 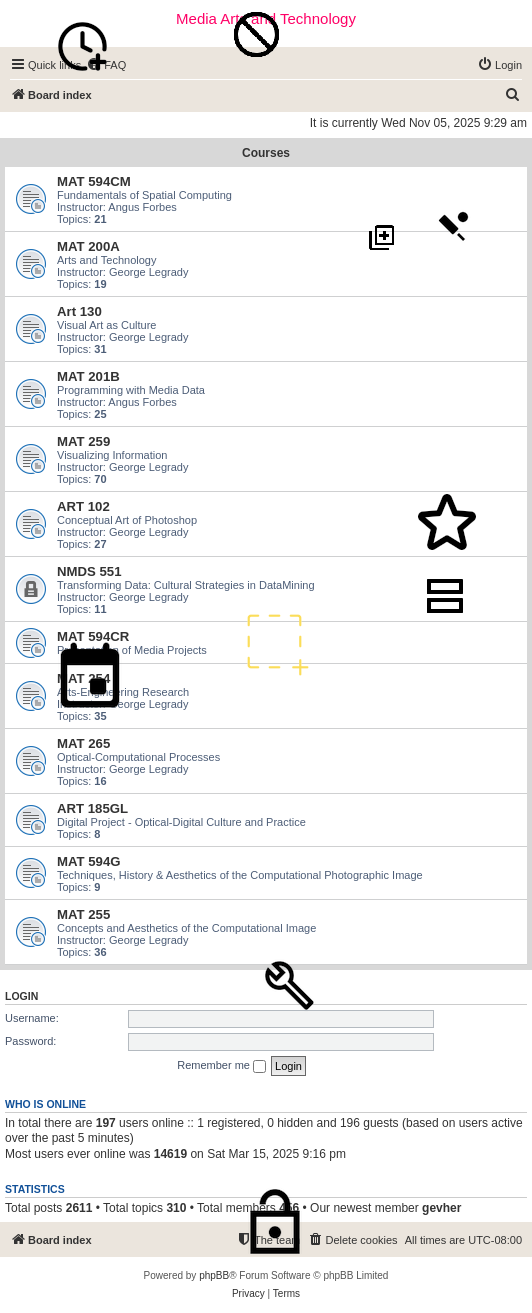 I want to click on add a new timer or alarm, so click(x=82, y=46).